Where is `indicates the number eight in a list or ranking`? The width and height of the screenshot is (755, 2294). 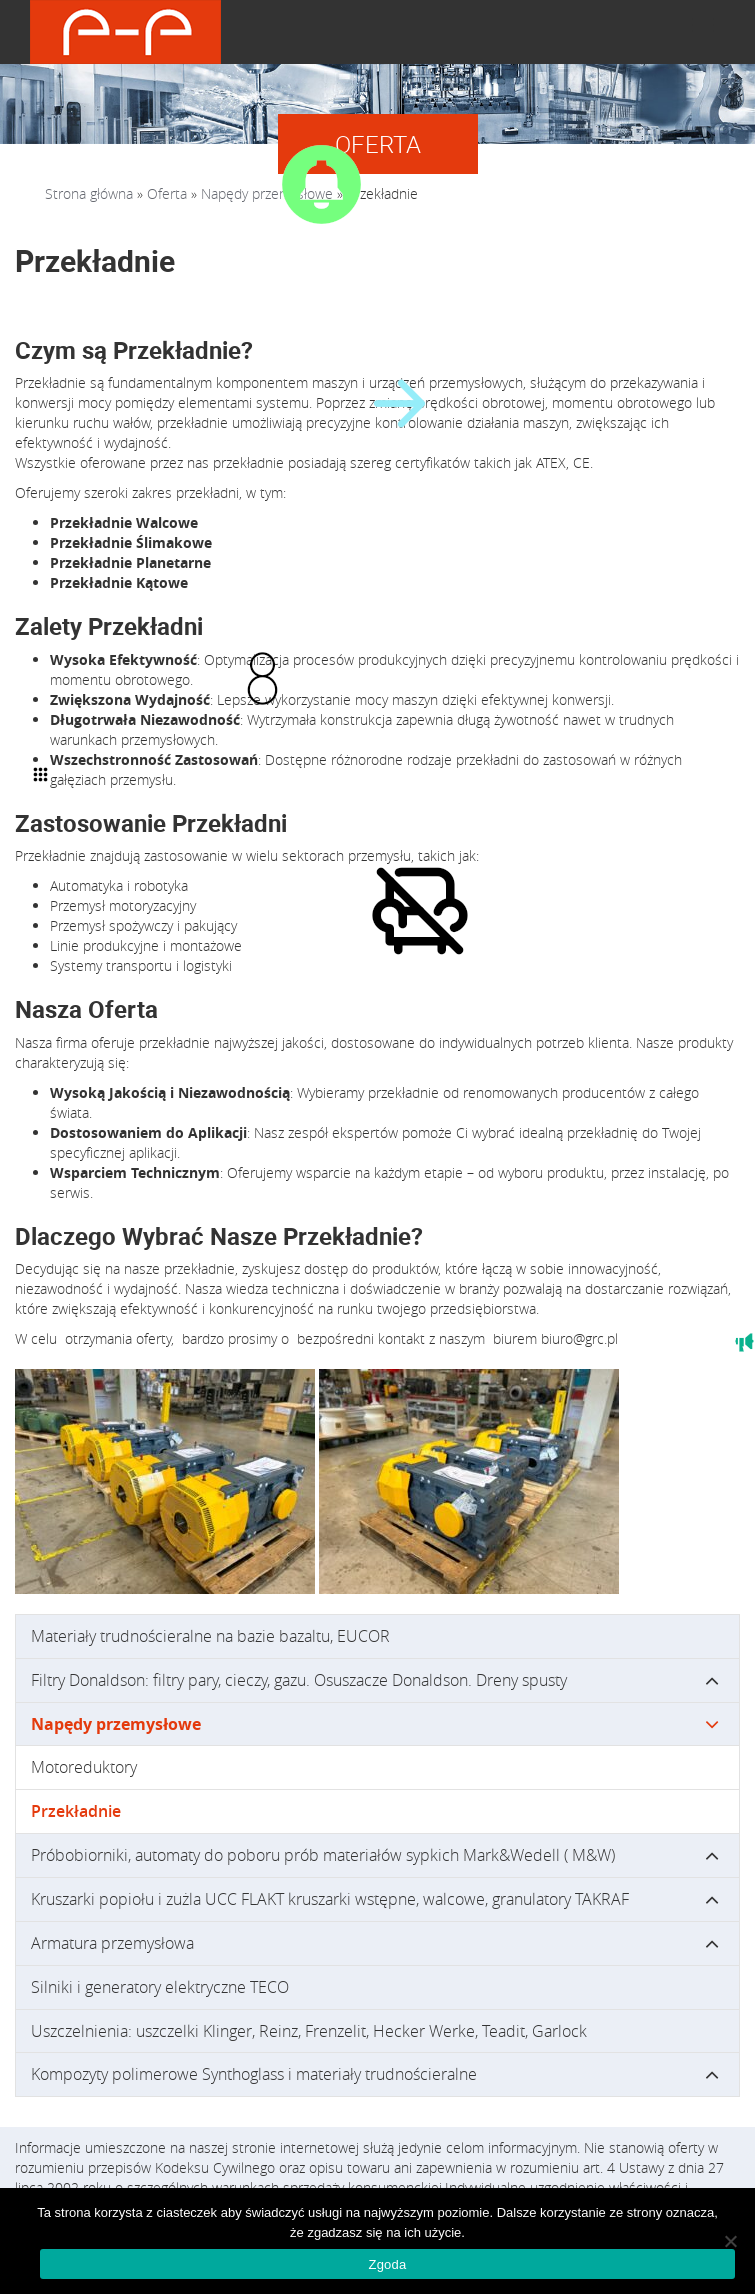
indicates the number eight in a list or ranking is located at coordinates (262, 678).